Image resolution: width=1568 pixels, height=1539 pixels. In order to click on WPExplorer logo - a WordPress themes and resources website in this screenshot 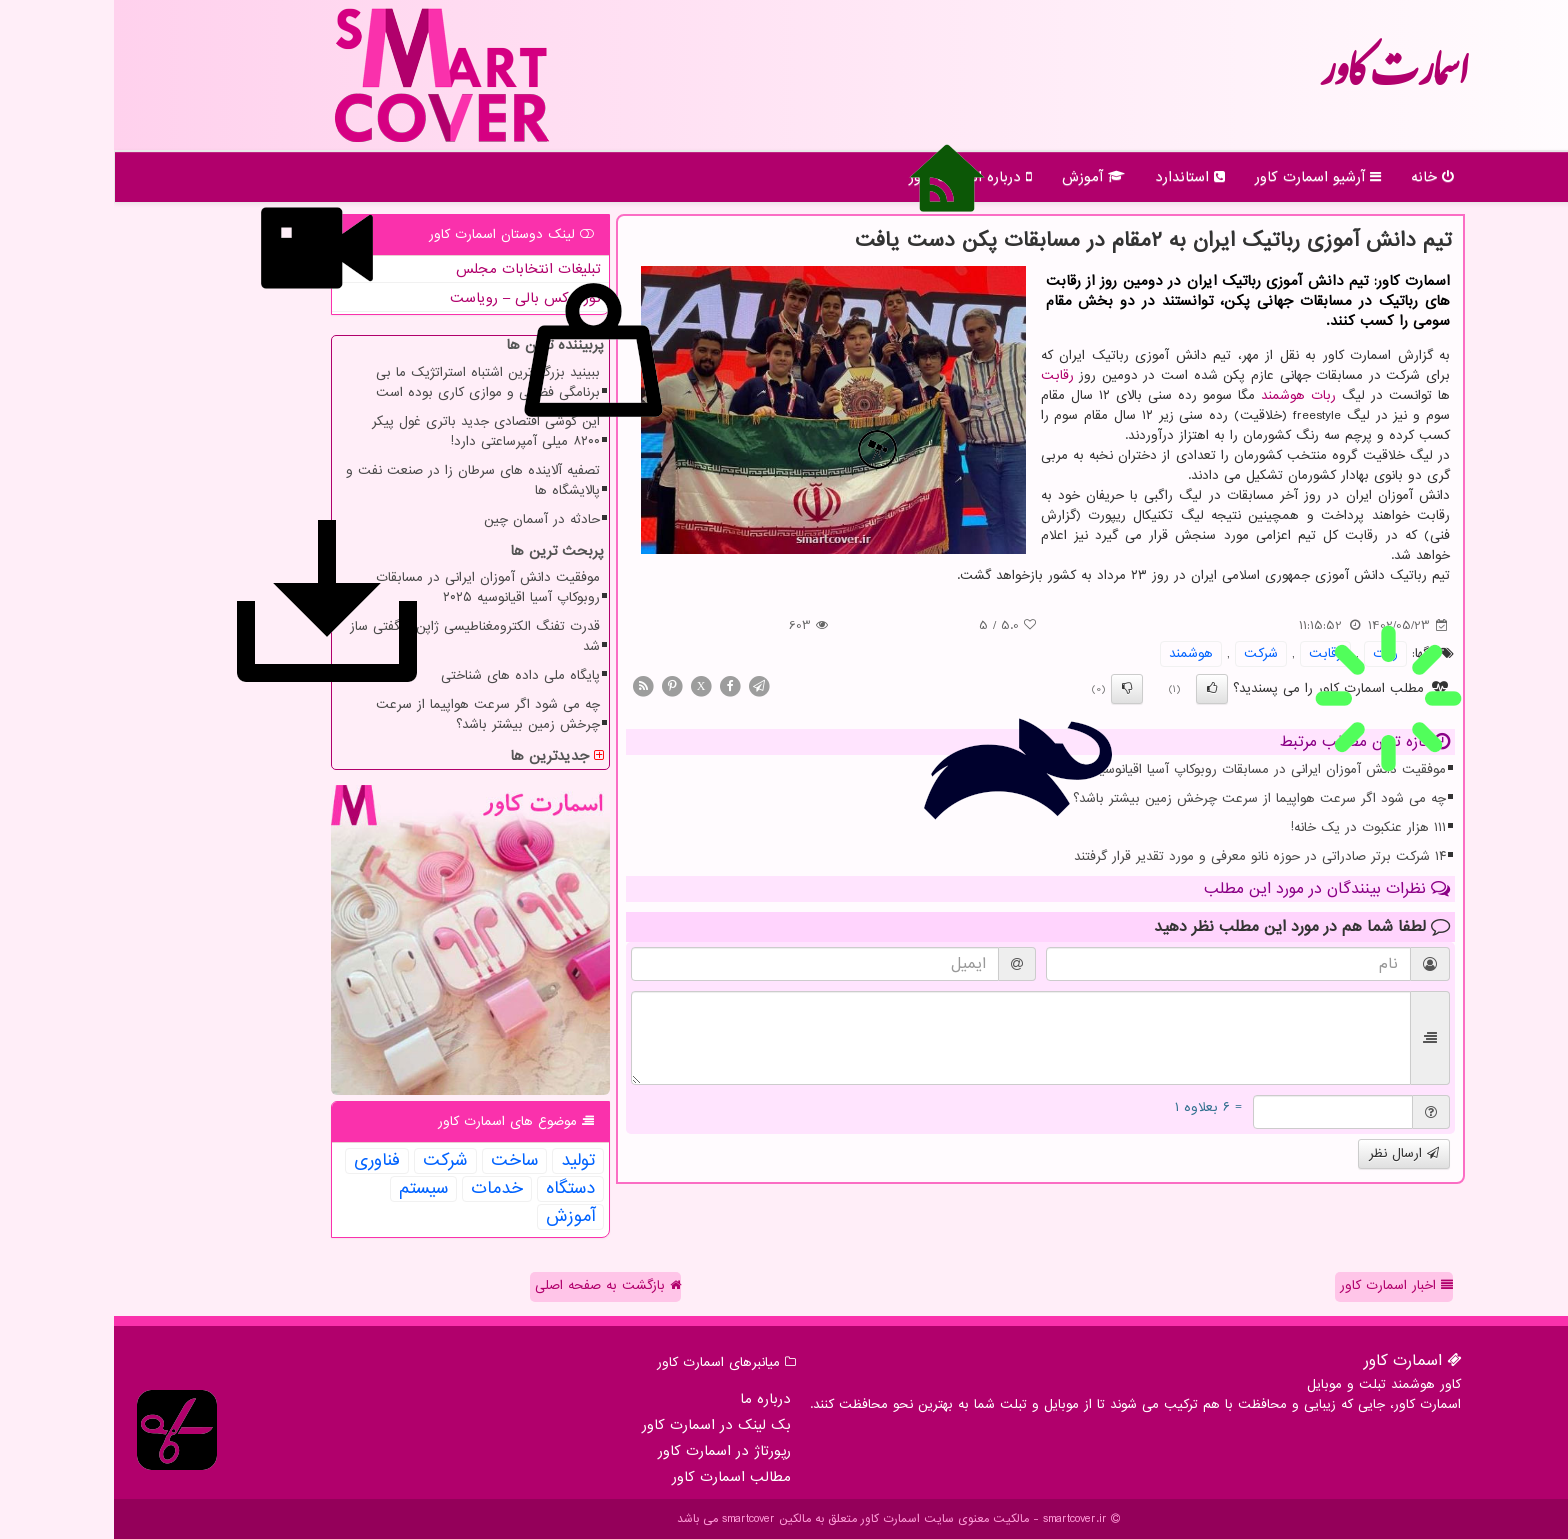, I will do `click(877, 449)`.